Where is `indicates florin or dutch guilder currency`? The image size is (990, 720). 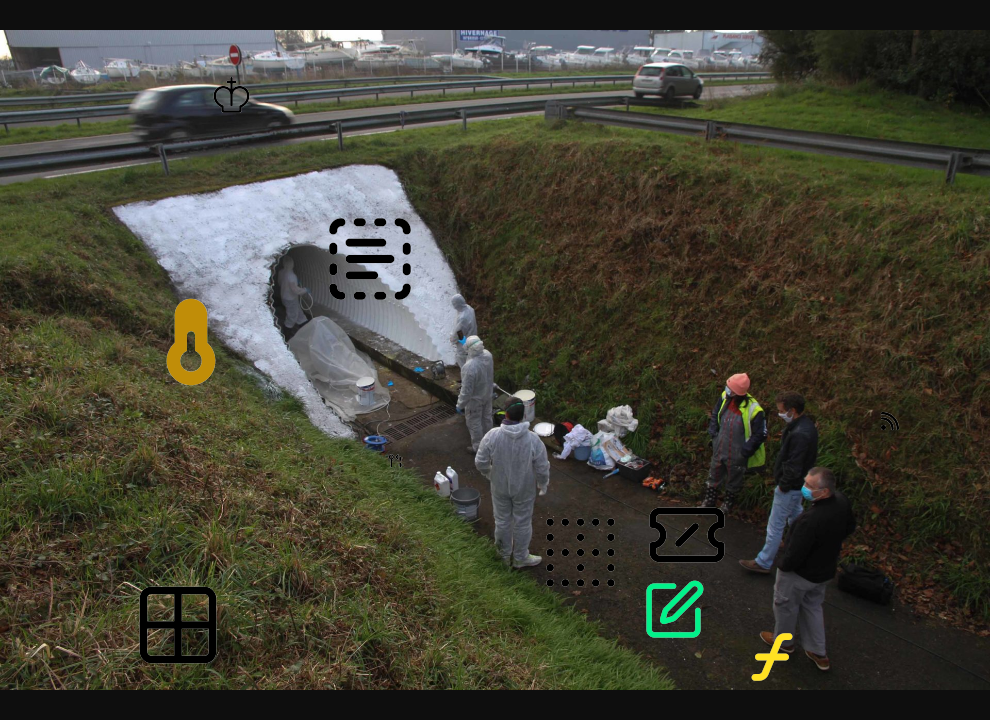 indicates florin or dutch guilder currency is located at coordinates (772, 657).